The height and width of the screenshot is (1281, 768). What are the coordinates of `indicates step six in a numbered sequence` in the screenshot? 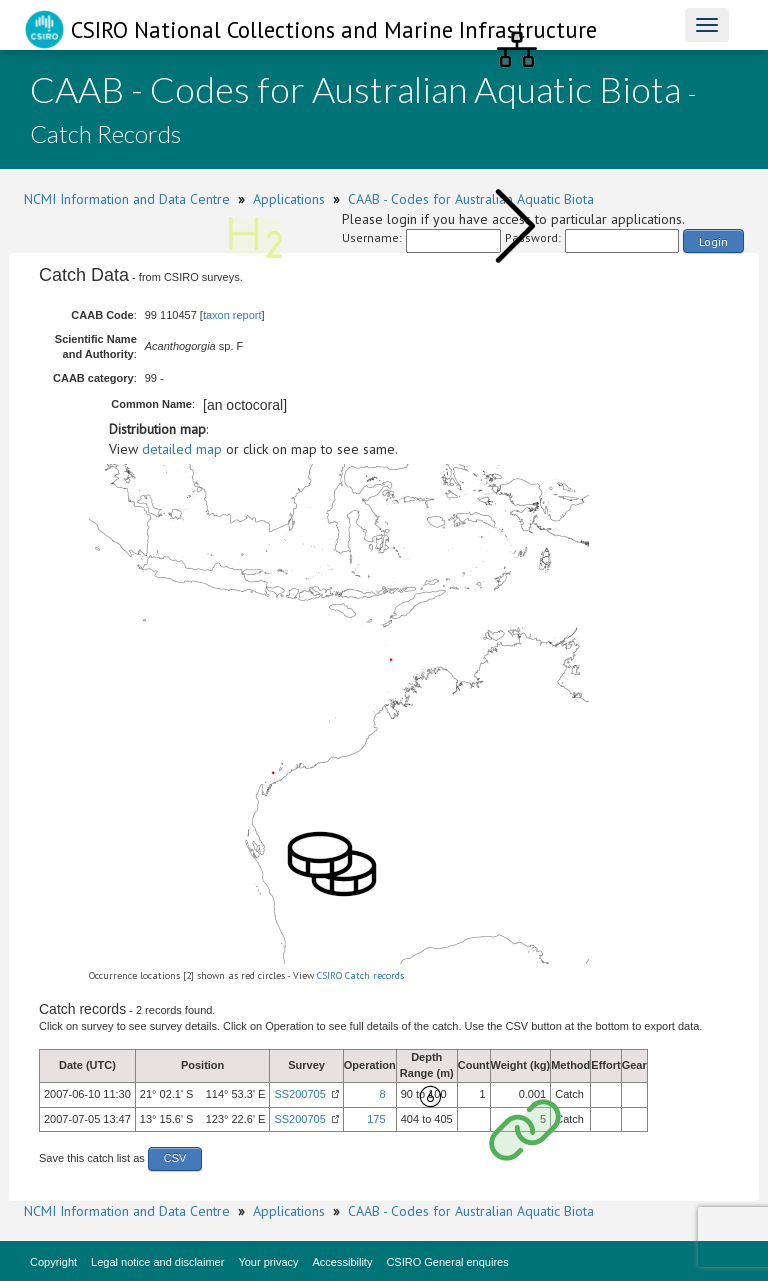 It's located at (430, 1096).